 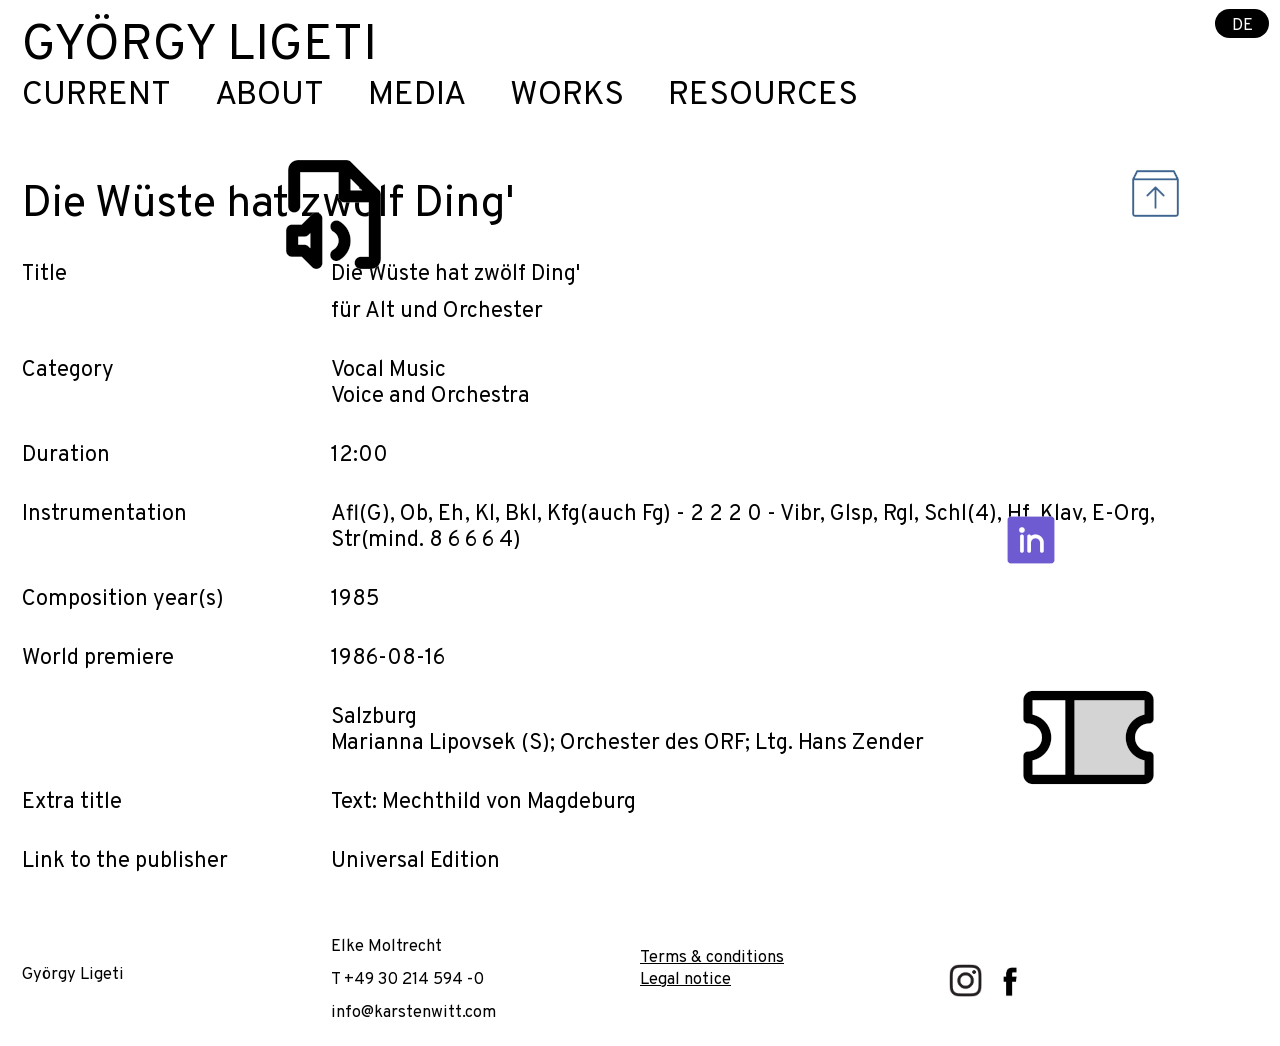 I want to click on open an audio file, so click(x=334, y=214).